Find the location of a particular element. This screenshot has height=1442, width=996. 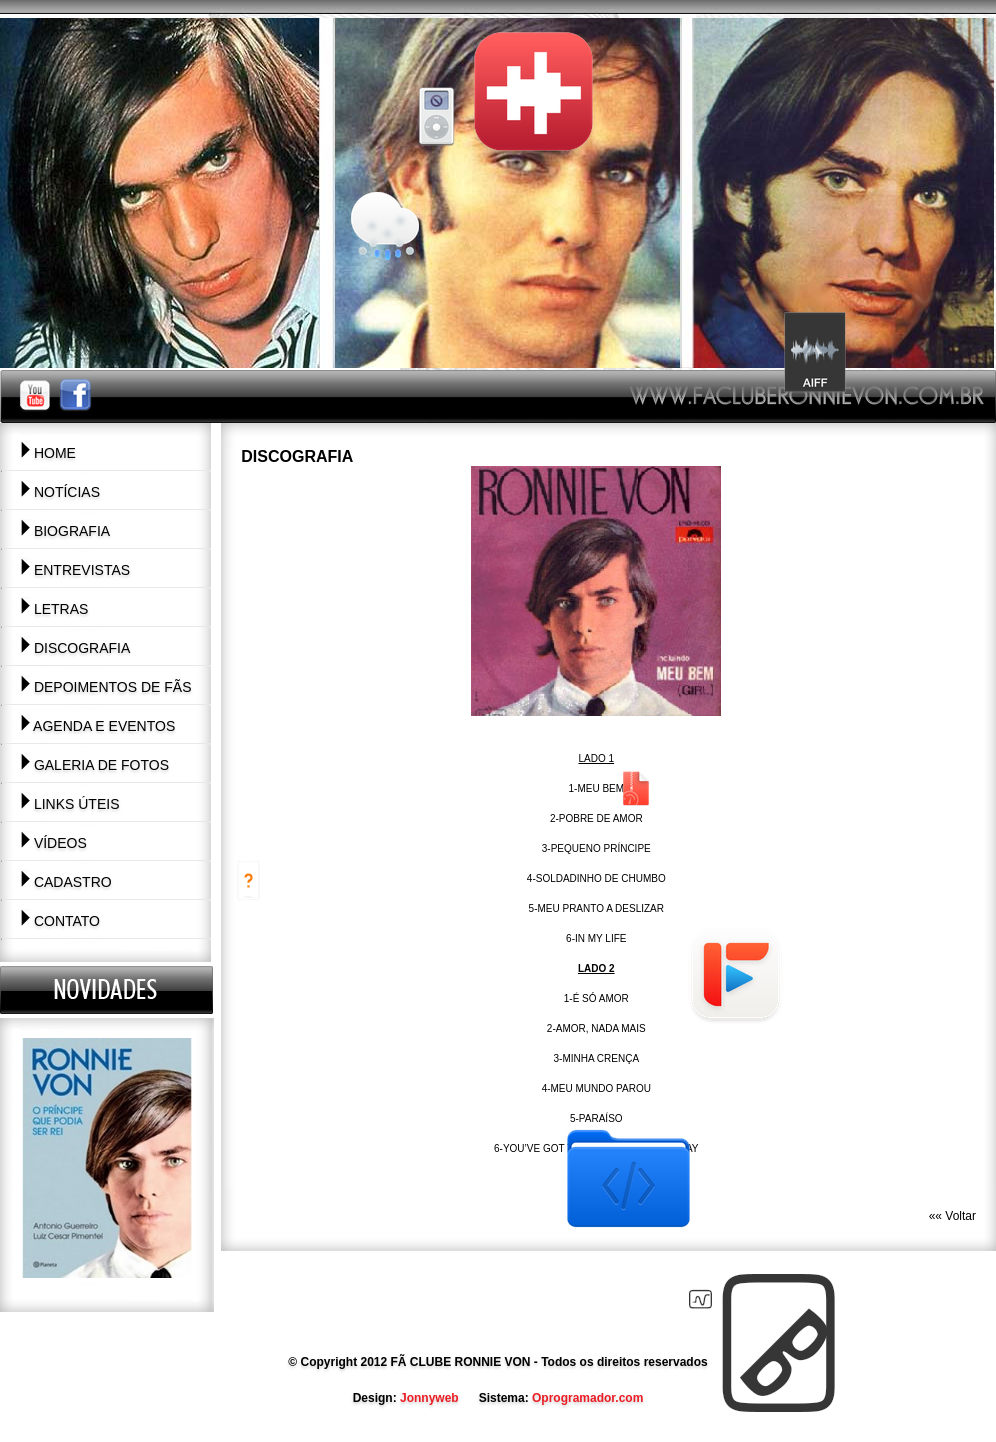

an AIFF audio file in GarageBand or Logic Pro is located at coordinates (815, 354).